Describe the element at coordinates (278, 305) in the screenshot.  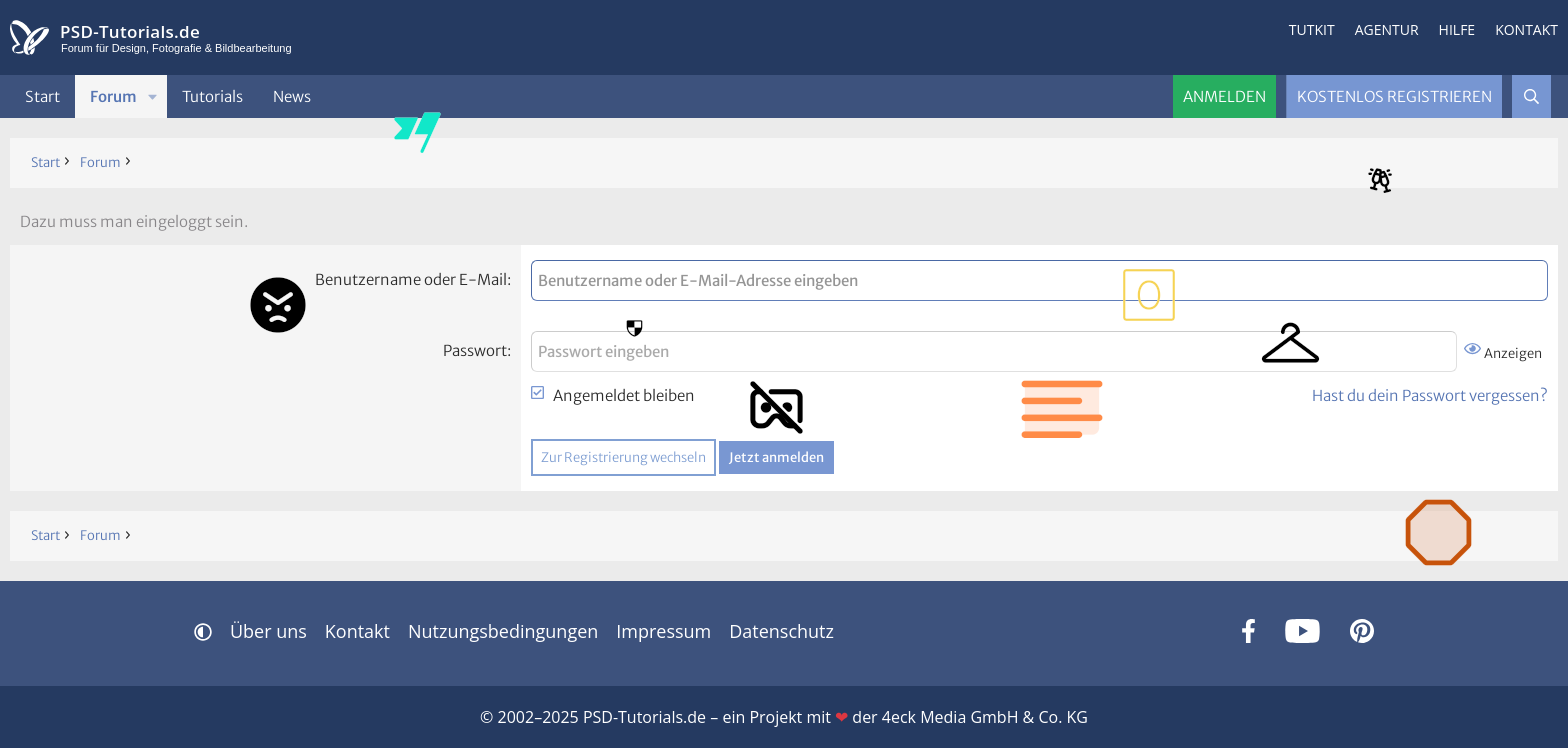
I see `indicate angry or frustrated reaction` at that location.